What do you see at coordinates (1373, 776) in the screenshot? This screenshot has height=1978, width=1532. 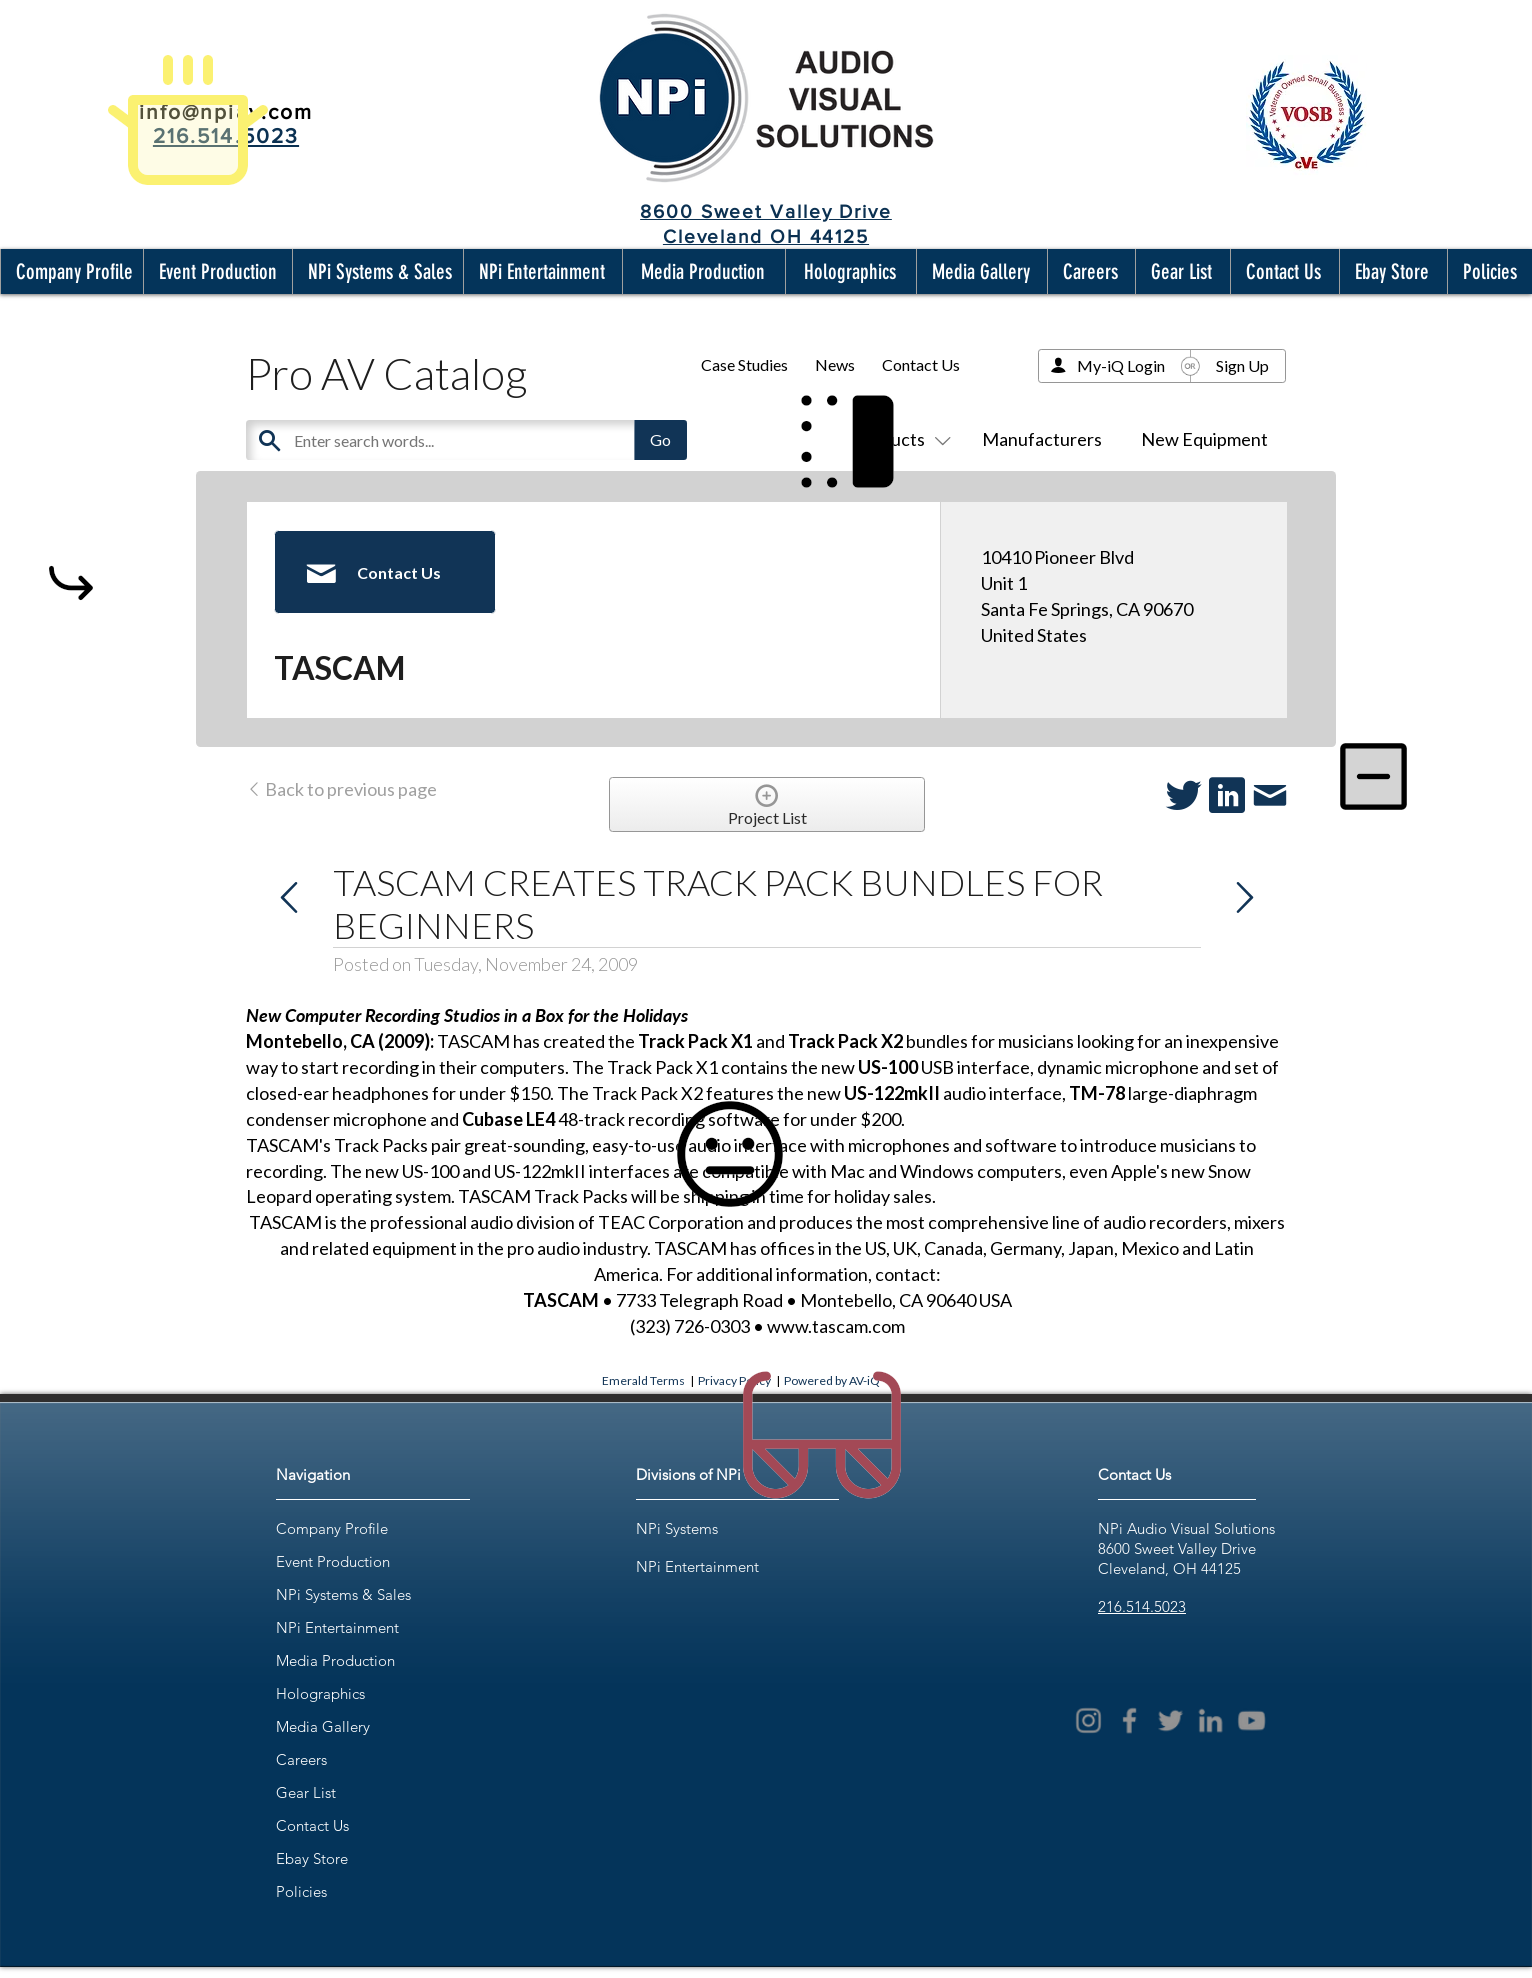 I see `collapse or minimize a section` at bounding box center [1373, 776].